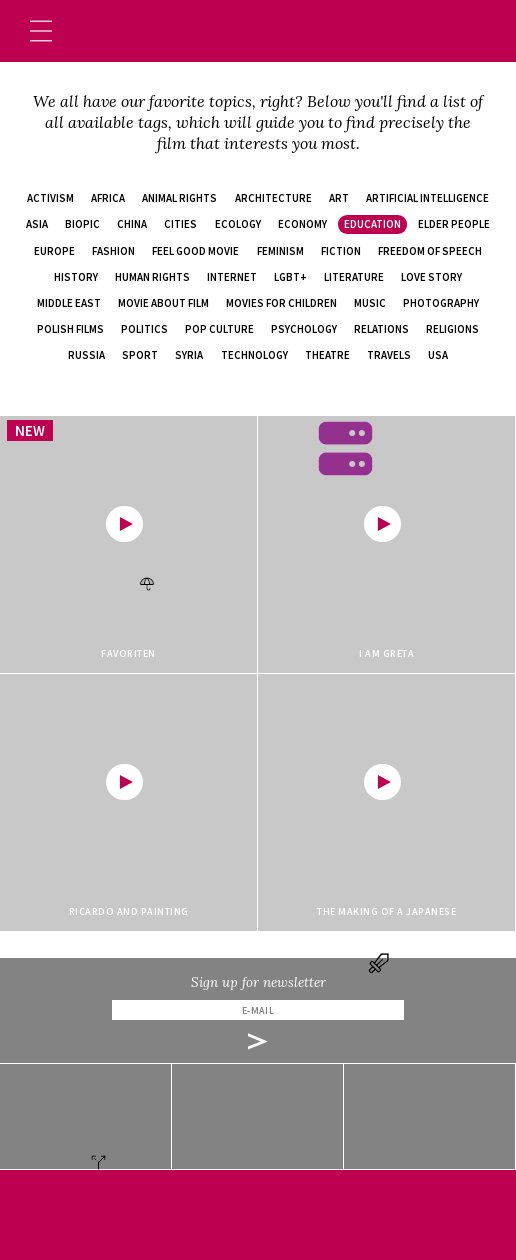 This screenshot has width=516, height=1260. What do you see at coordinates (147, 584) in the screenshot?
I see `view weather protection or rain forecast` at bounding box center [147, 584].